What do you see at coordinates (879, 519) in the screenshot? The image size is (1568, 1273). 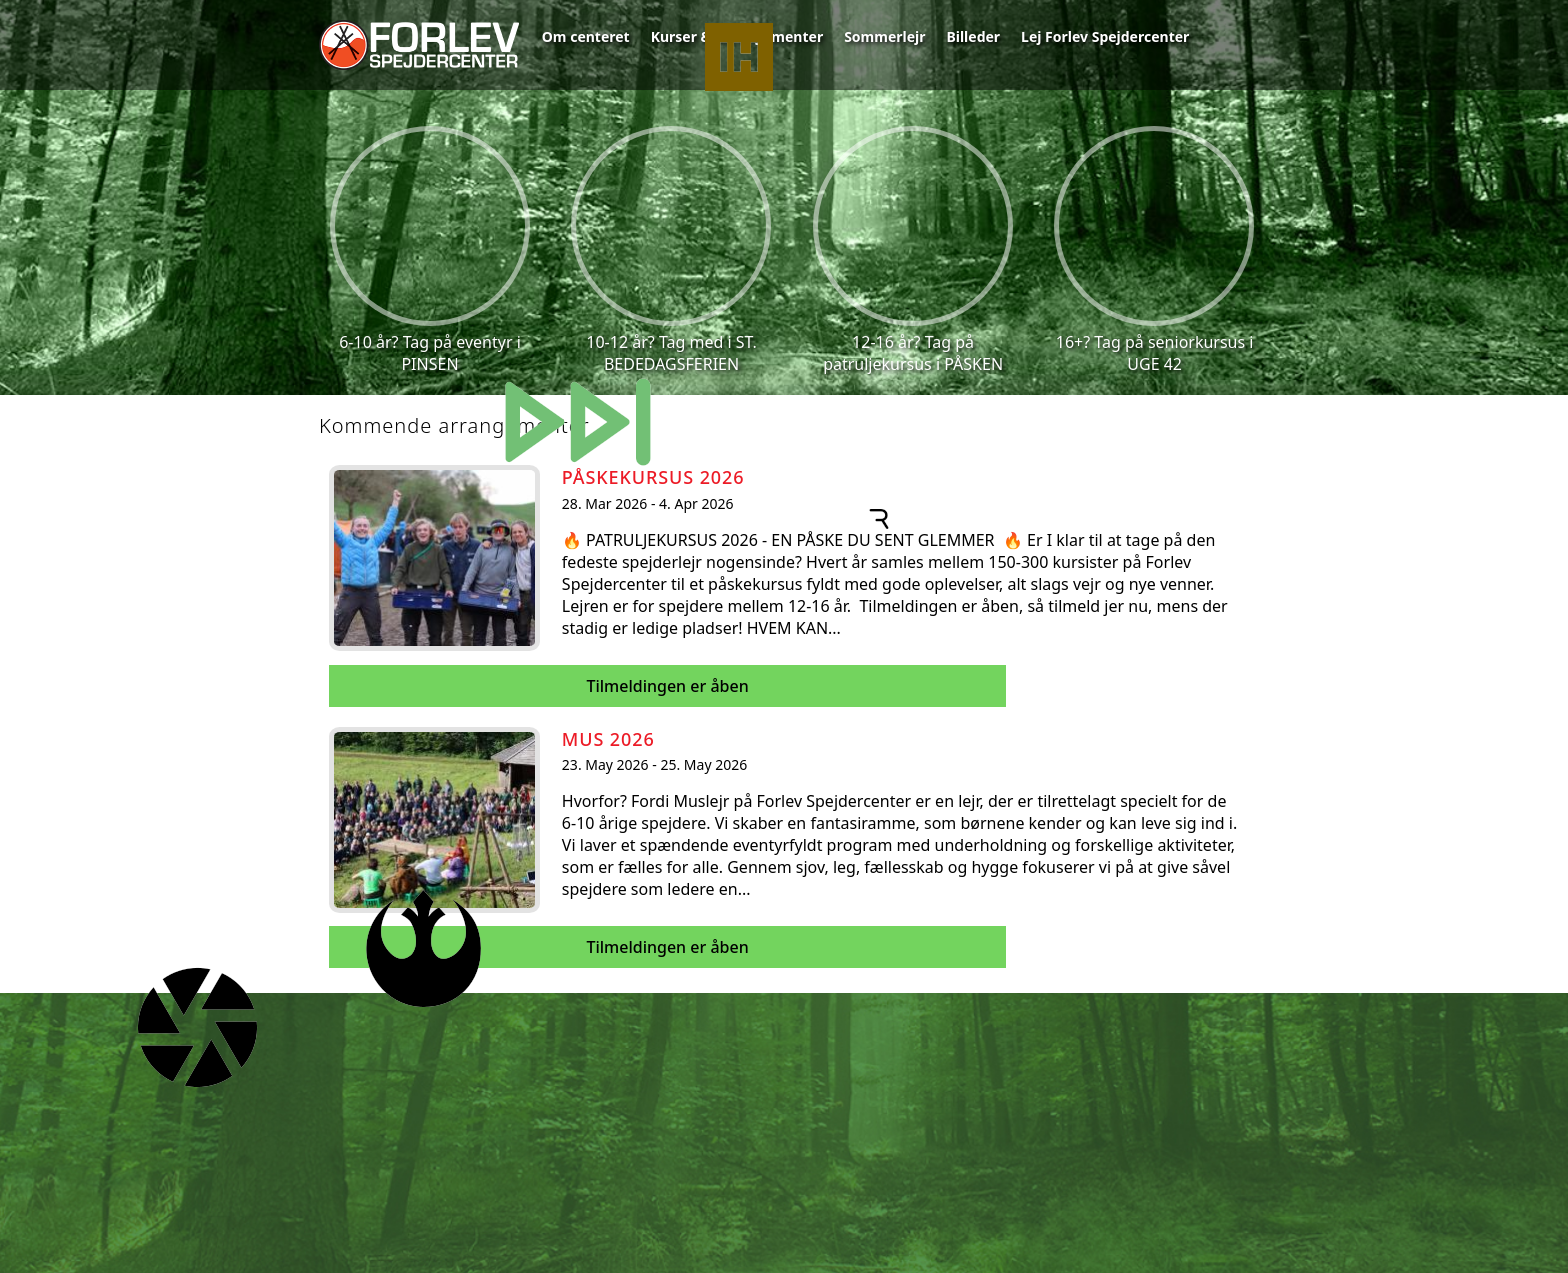 I see `rive animation platform logo` at bounding box center [879, 519].